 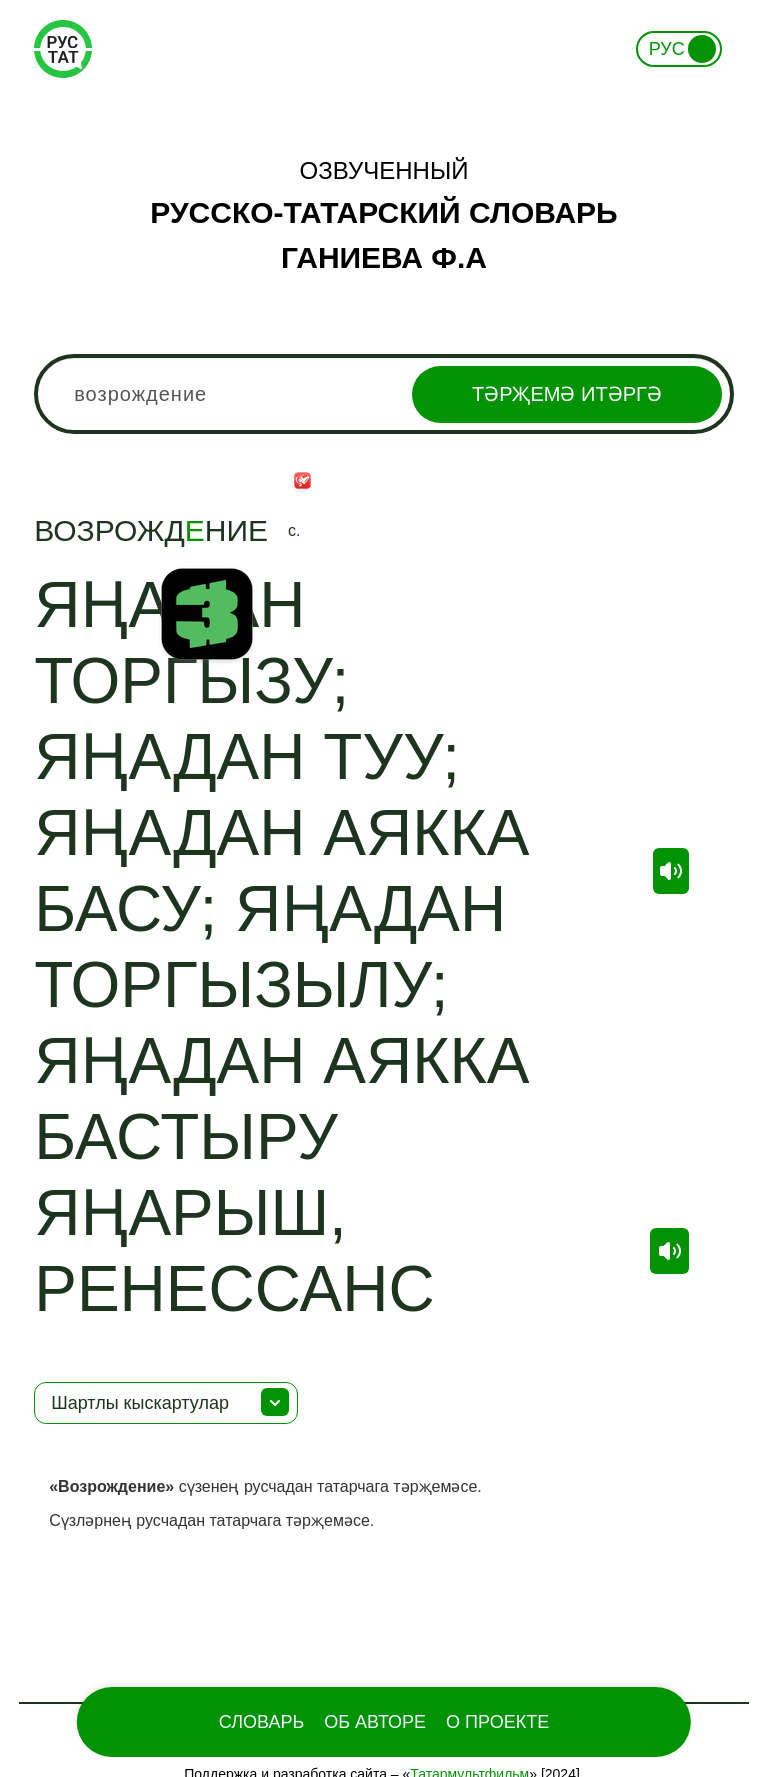 I want to click on launch ultrakill game, so click(x=302, y=480).